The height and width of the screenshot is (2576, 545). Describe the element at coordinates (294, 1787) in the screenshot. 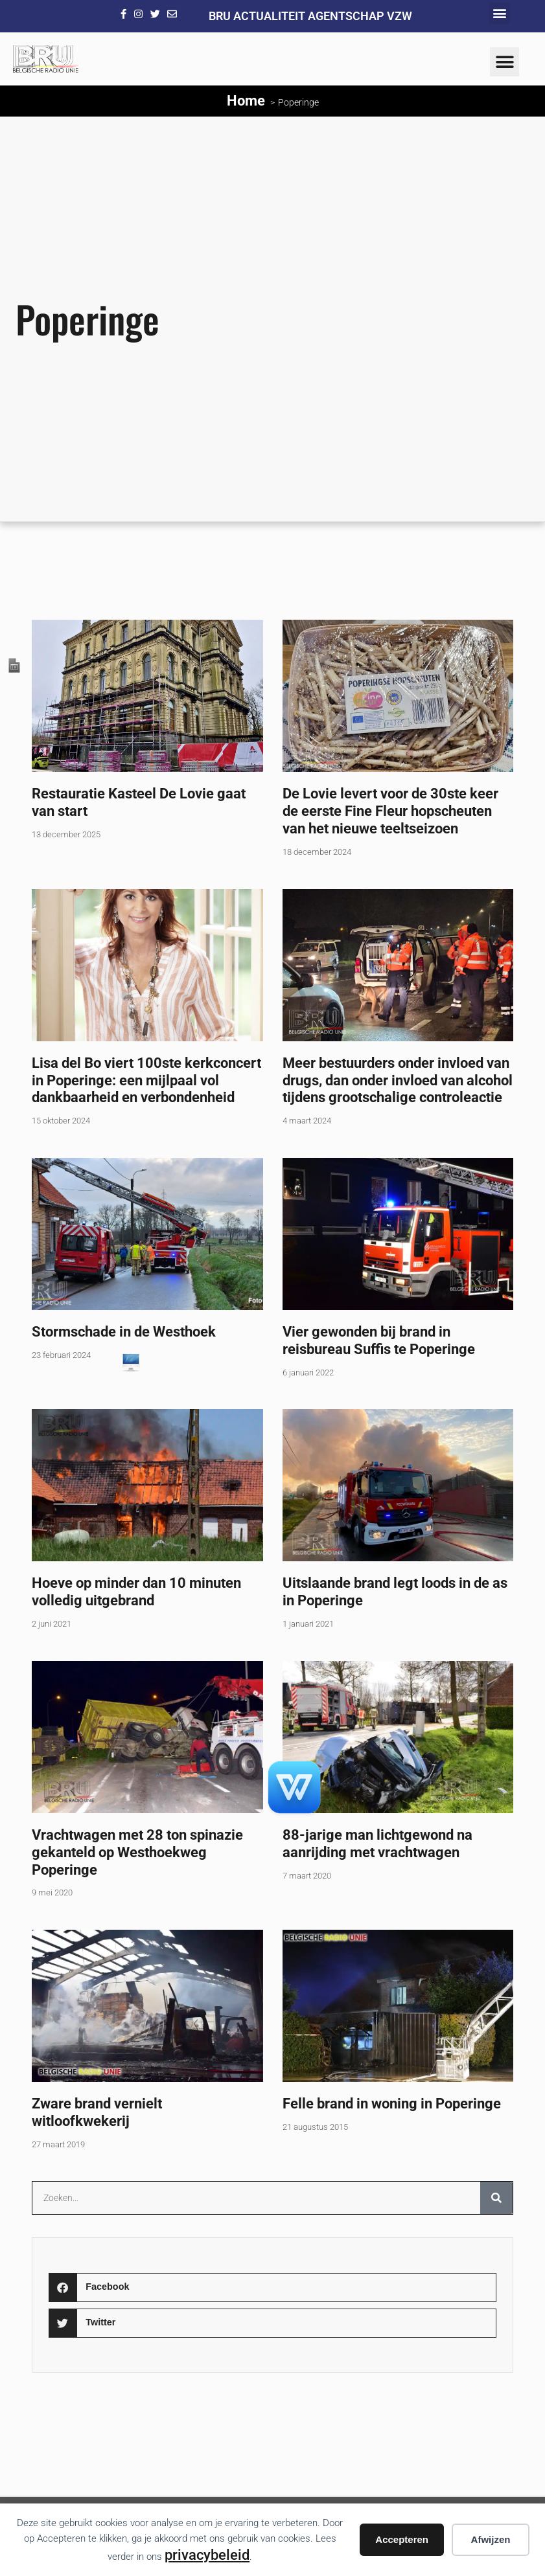

I see `open wps office application` at that location.